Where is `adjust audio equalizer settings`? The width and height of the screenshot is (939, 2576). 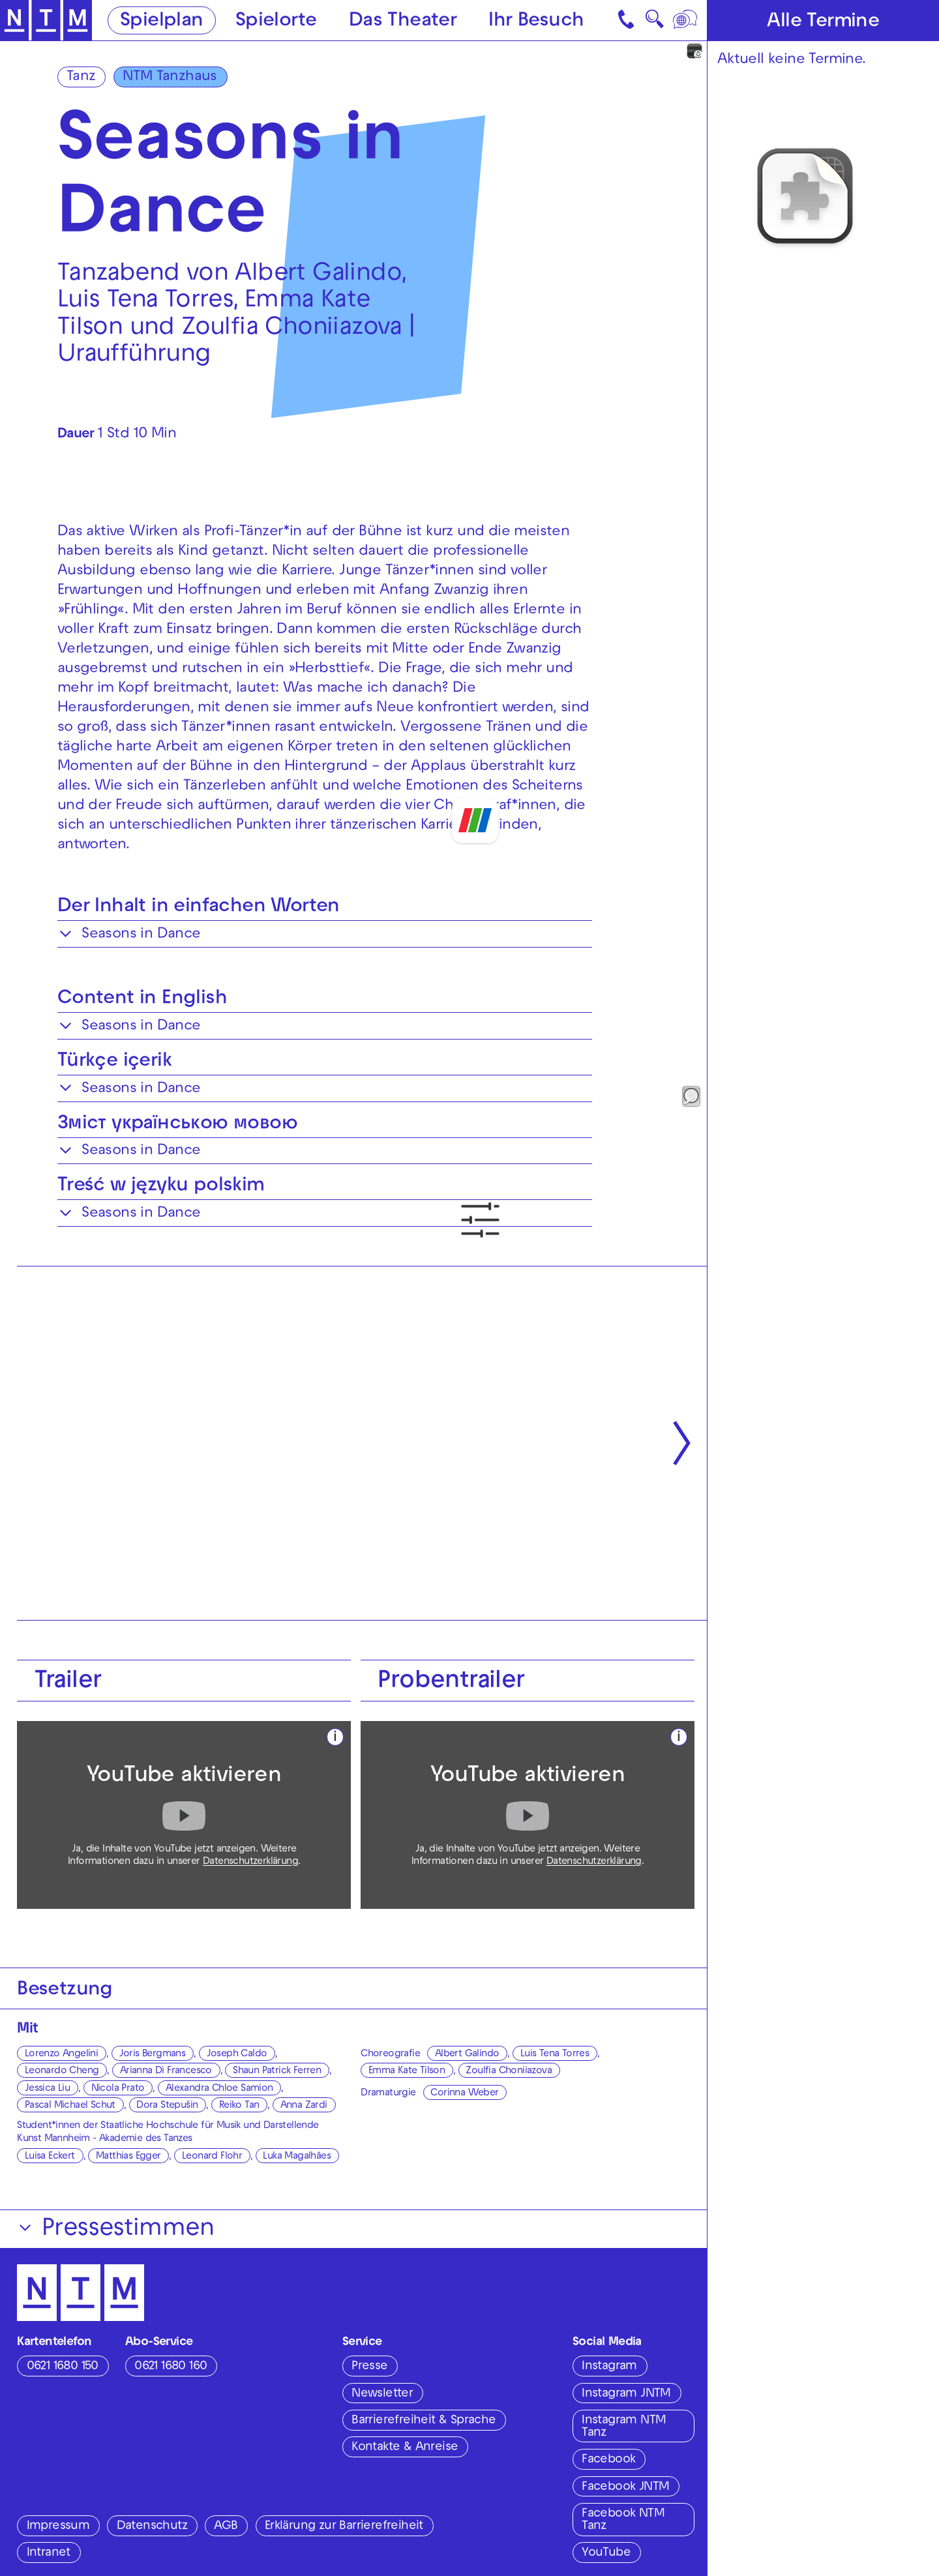
adjust audio equalizer settings is located at coordinates (480, 1218).